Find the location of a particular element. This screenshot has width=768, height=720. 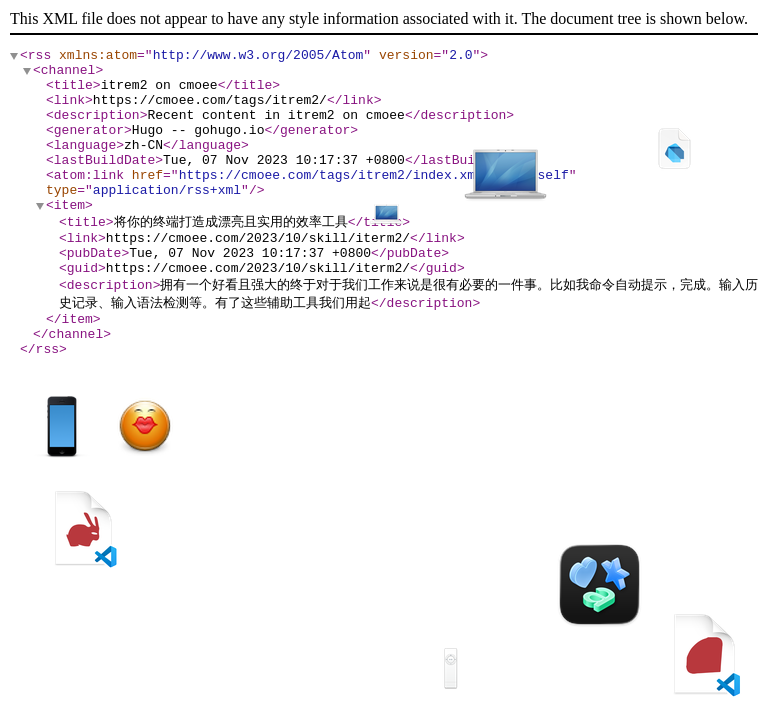

represents a macbook pro device in system settings is located at coordinates (505, 171).